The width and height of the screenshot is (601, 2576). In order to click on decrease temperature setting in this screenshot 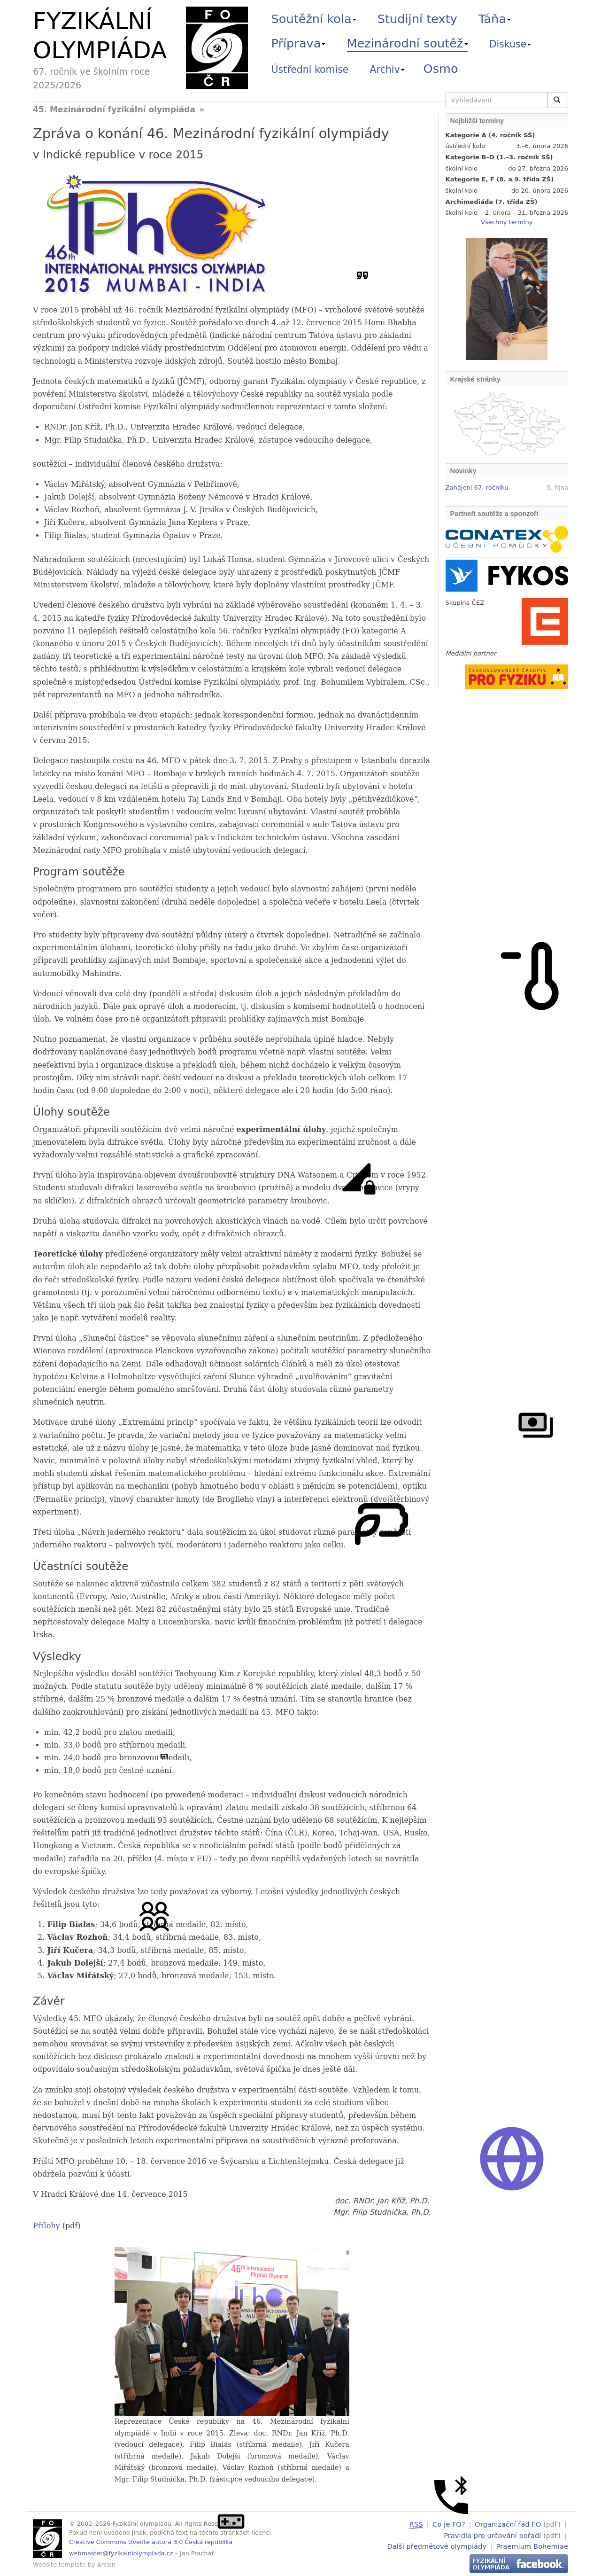, I will do `click(535, 976)`.